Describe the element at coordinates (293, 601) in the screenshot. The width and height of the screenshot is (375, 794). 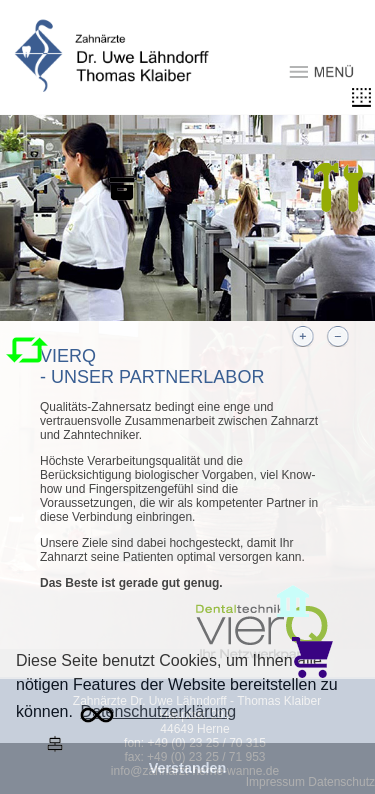
I see `access your saved content library` at that location.